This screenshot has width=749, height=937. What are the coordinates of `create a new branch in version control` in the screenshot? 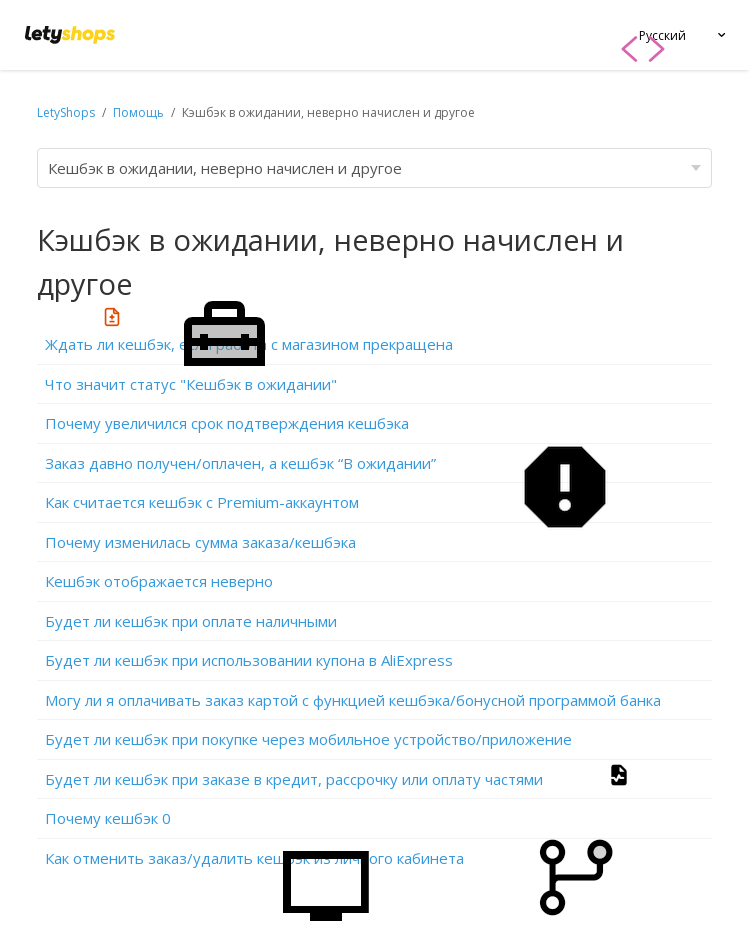 It's located at (571, 877).